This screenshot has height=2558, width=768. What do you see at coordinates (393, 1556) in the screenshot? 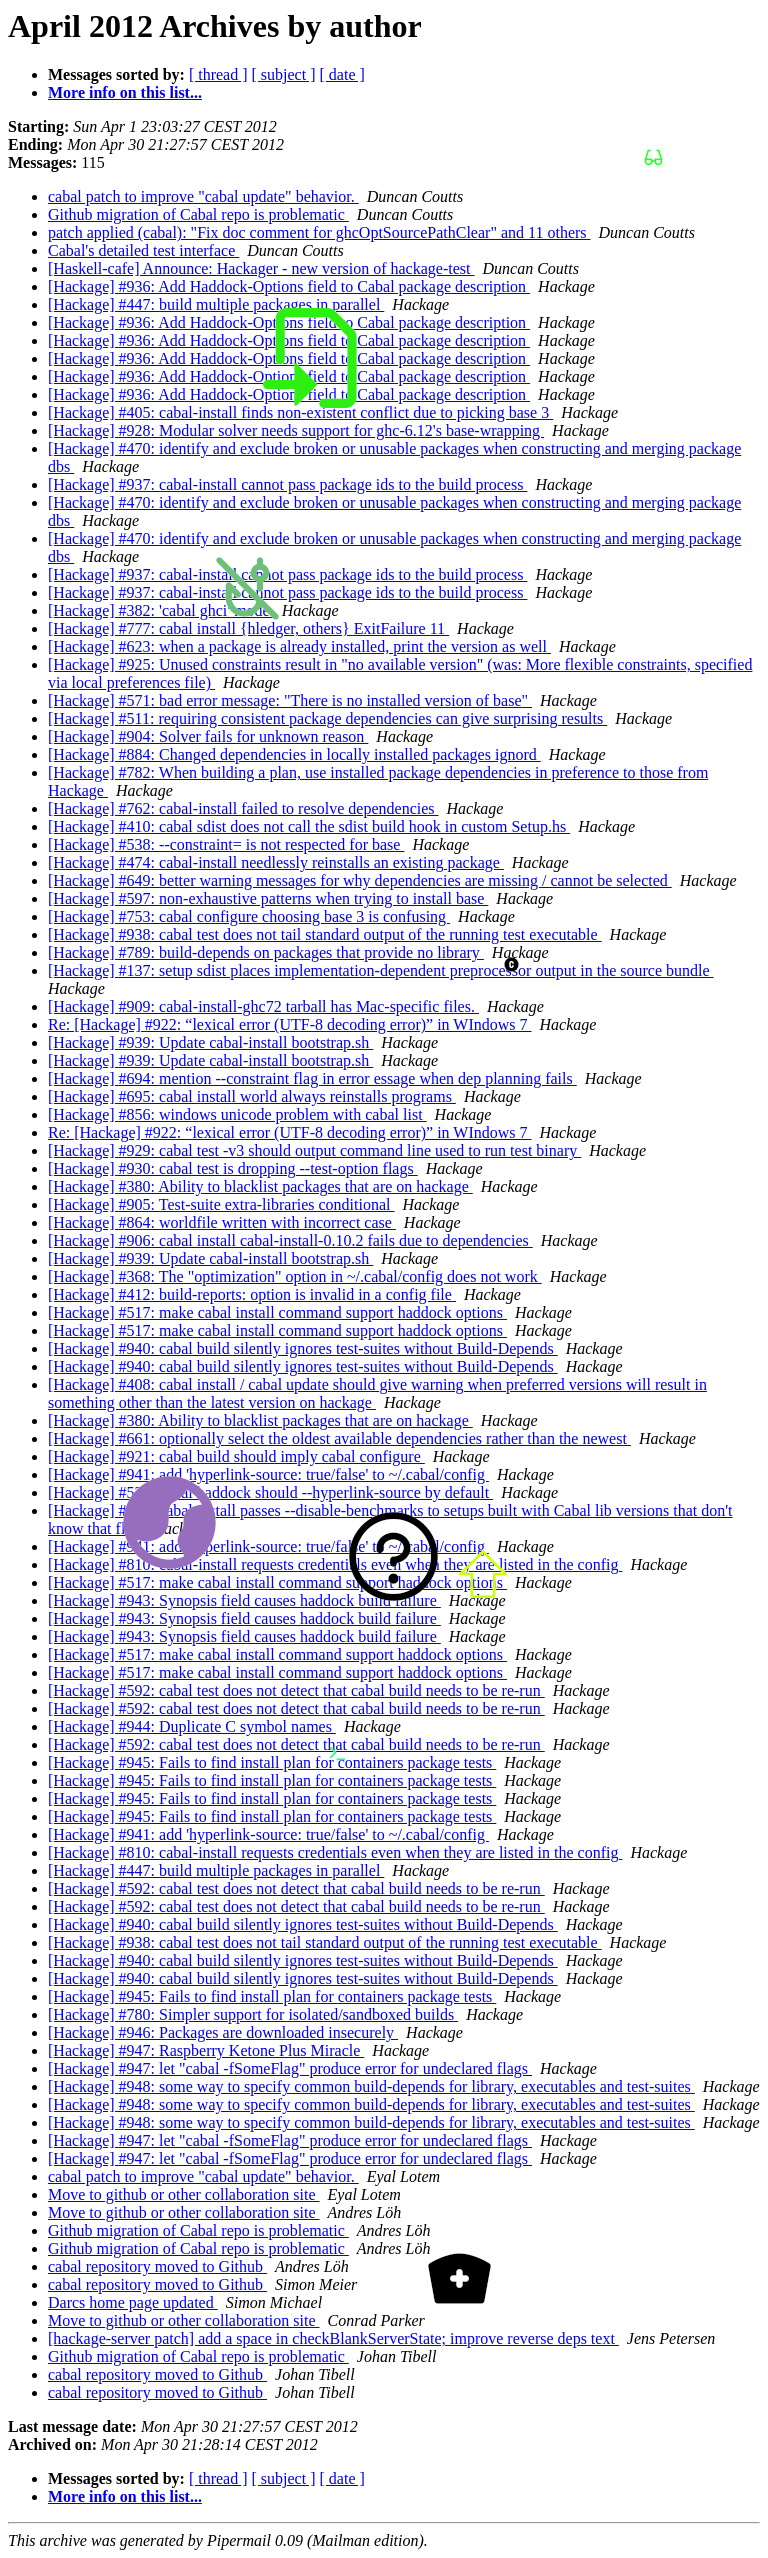
I see `access help or support` at bounding box center [393, 1556].